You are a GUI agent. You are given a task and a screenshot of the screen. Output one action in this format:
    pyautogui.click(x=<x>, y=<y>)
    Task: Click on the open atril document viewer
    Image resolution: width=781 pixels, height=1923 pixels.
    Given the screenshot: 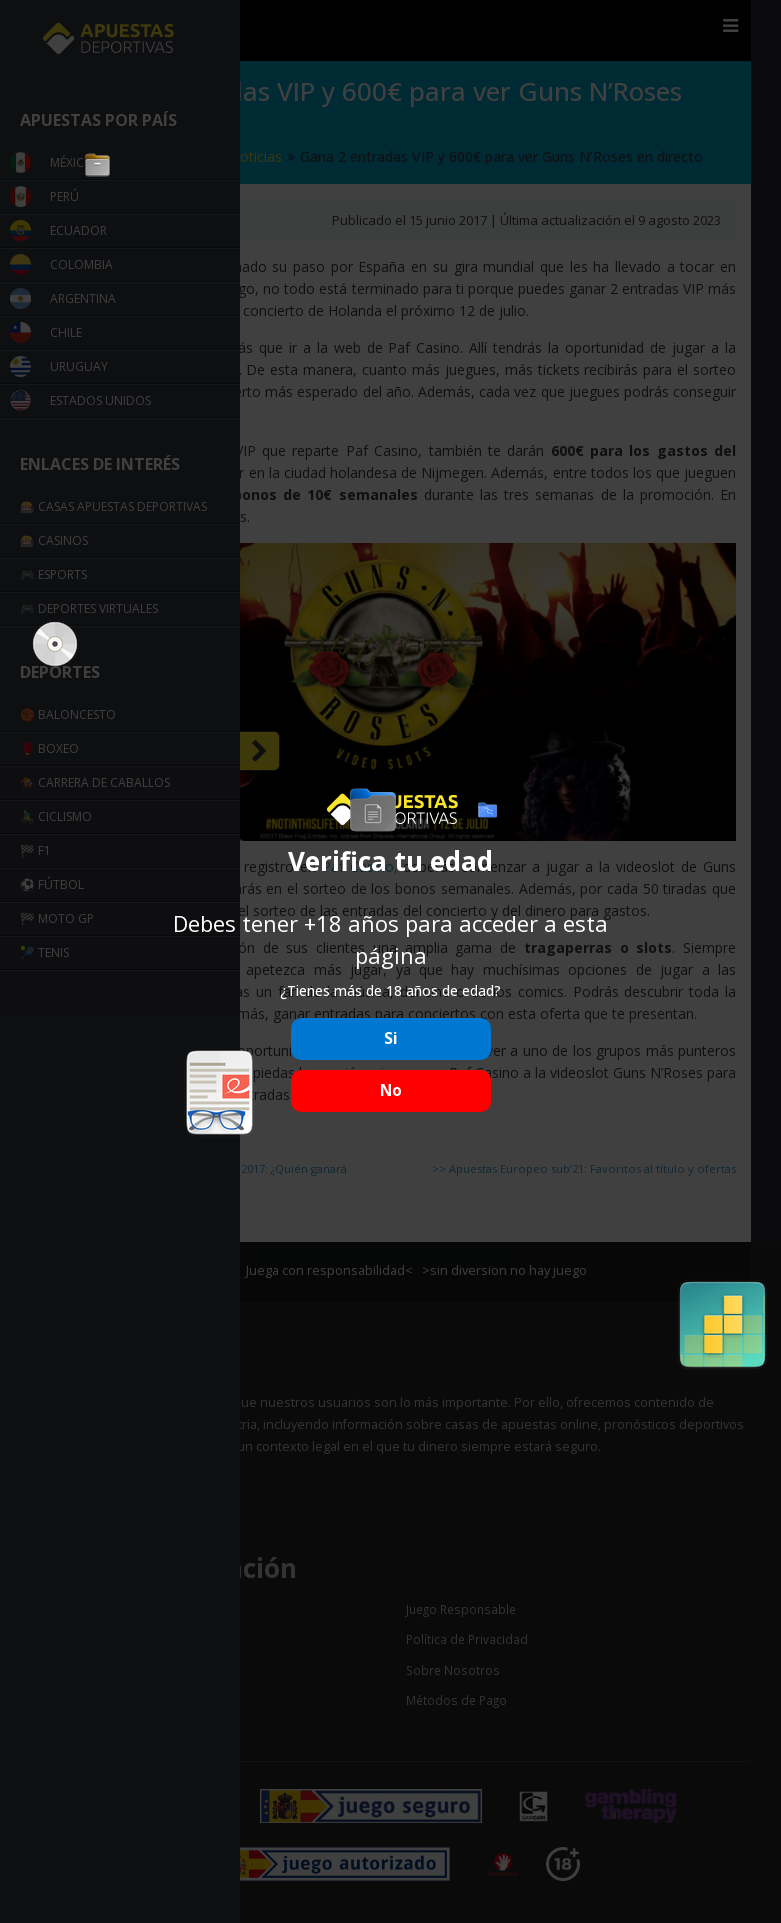 What is the action you would take?
    pyautogui.click(x=219, y=1092)
    